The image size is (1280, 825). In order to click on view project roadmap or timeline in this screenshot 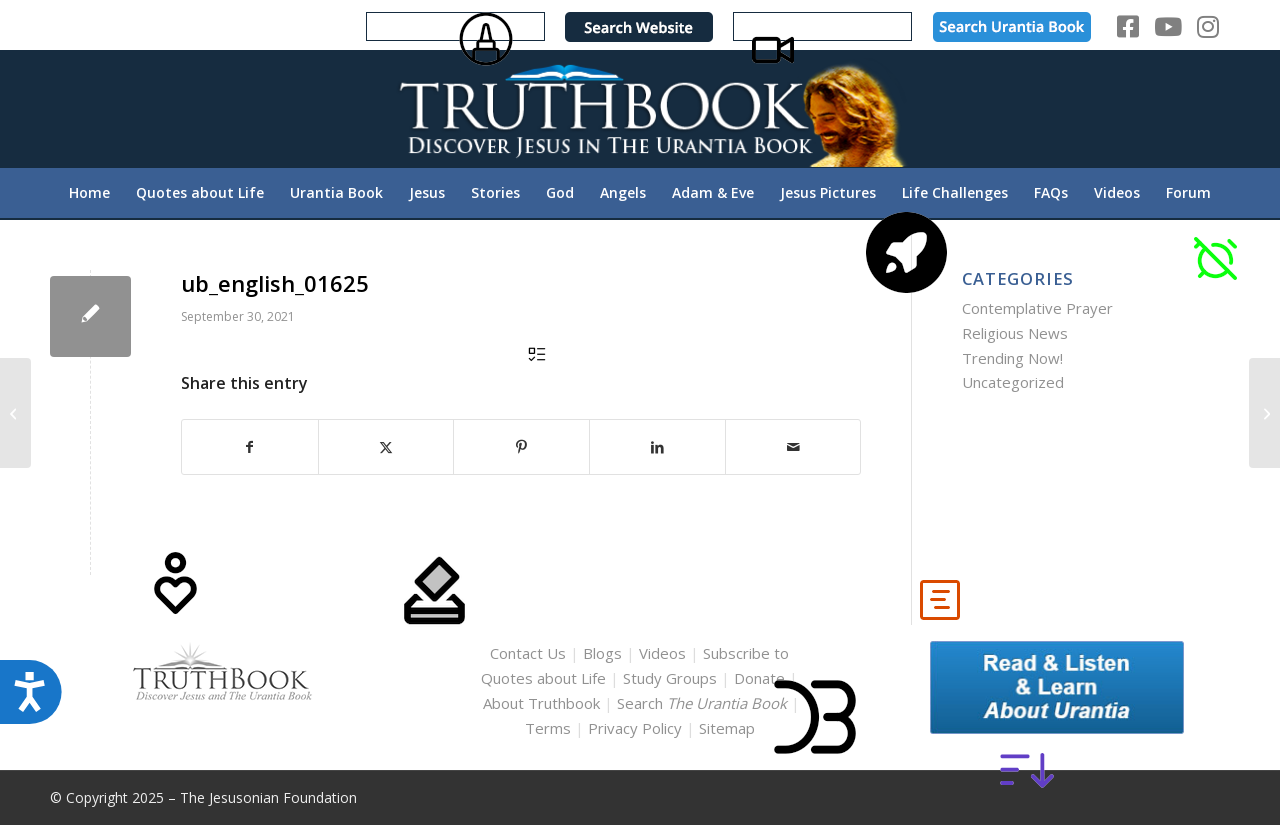, I will do `click(940, 600)`.